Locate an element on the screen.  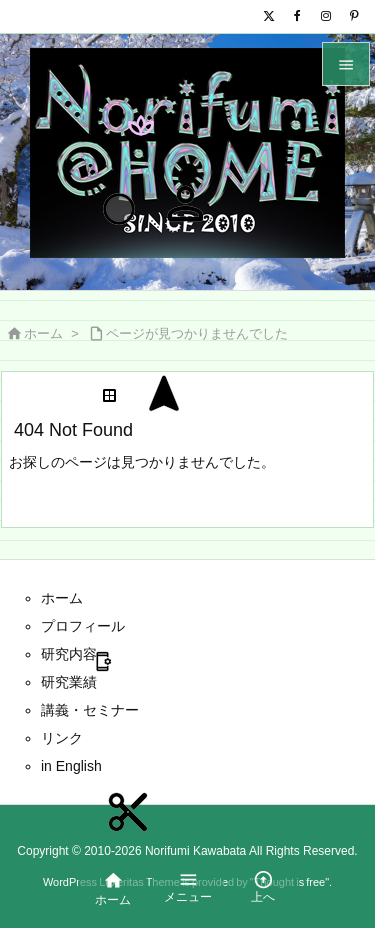
cut selected content to clipboard is located at coordinates (128, 812).